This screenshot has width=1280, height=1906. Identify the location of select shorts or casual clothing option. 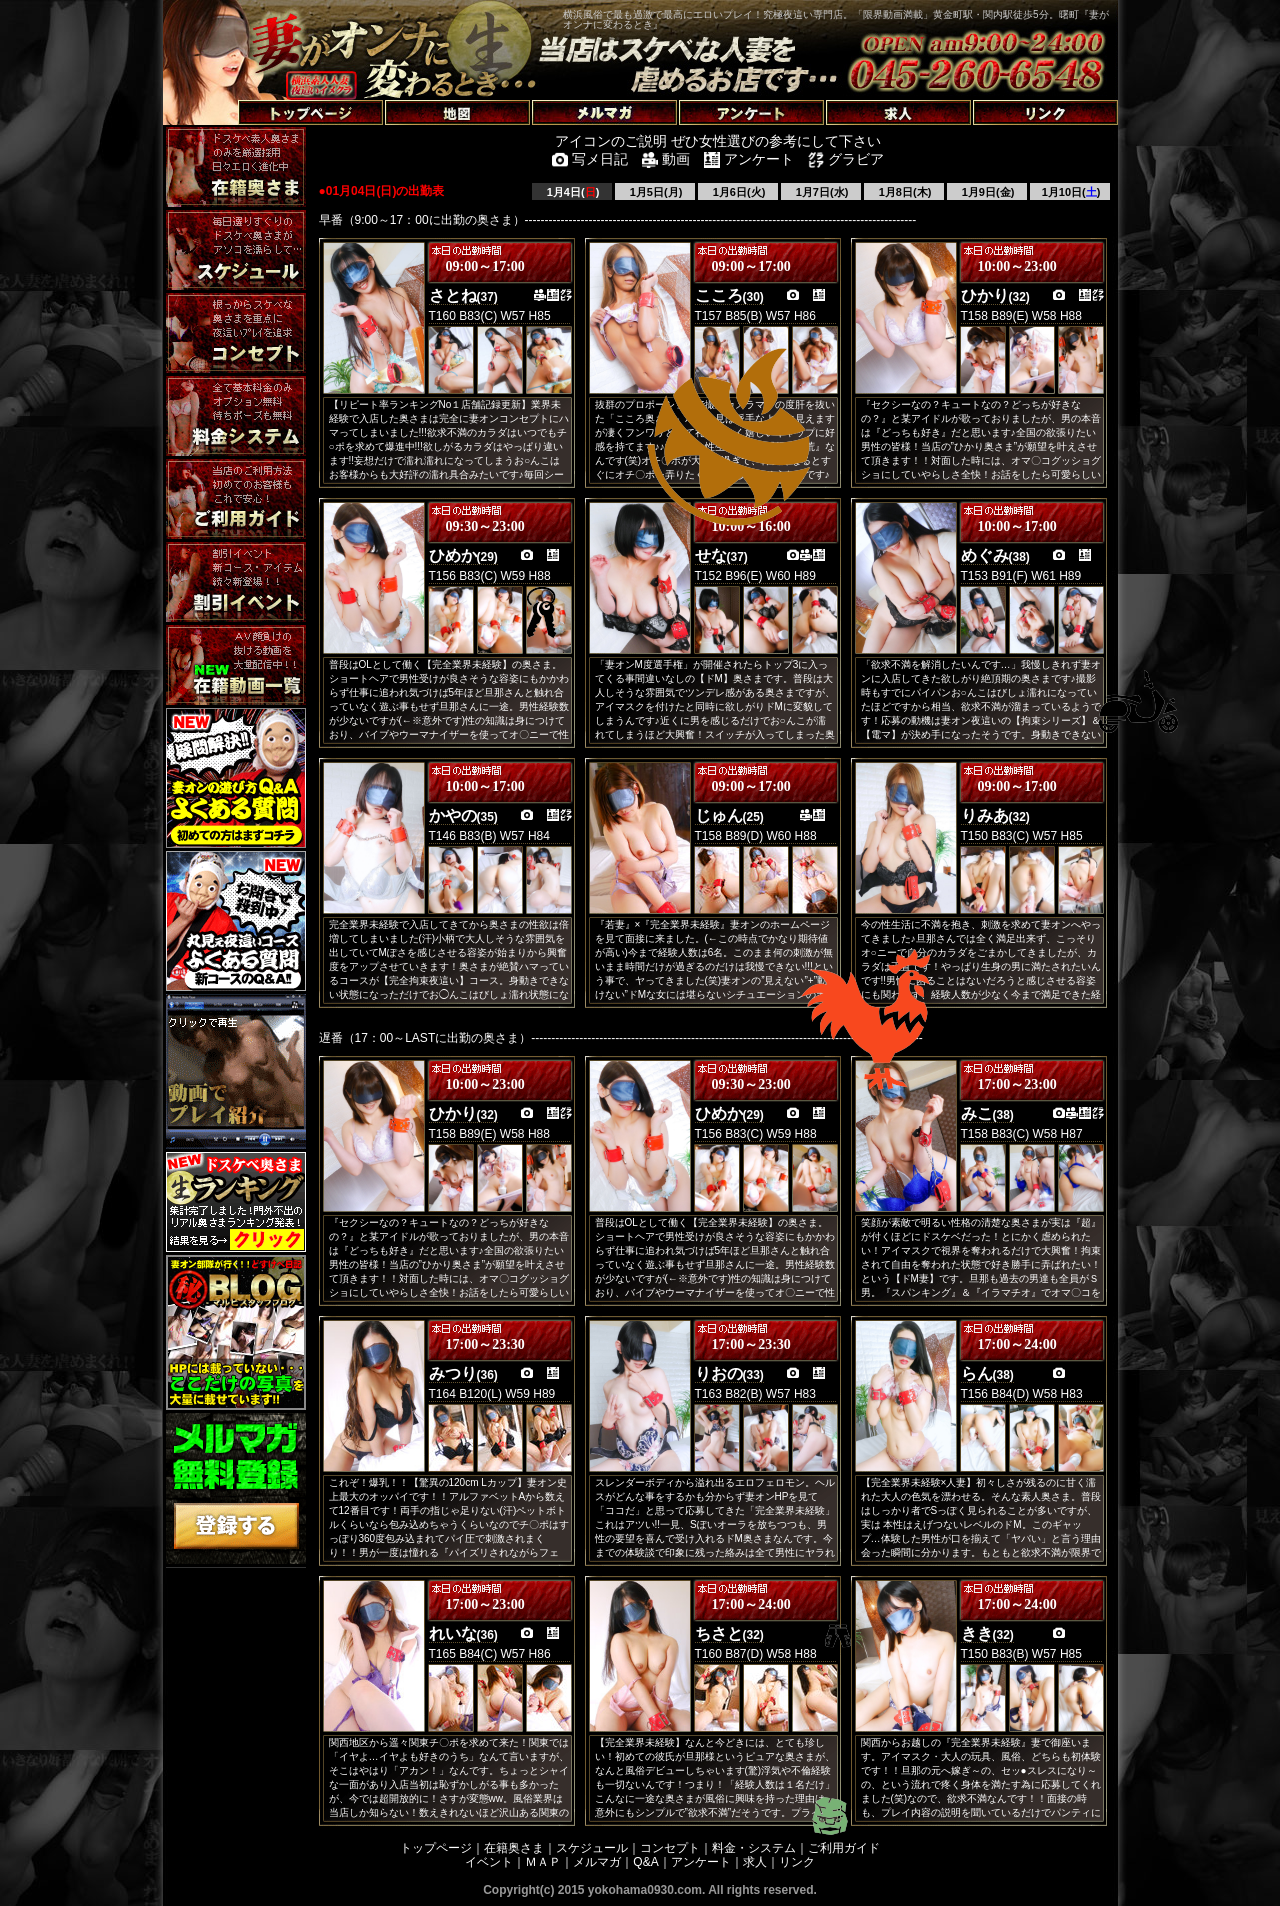
(838, 1636).